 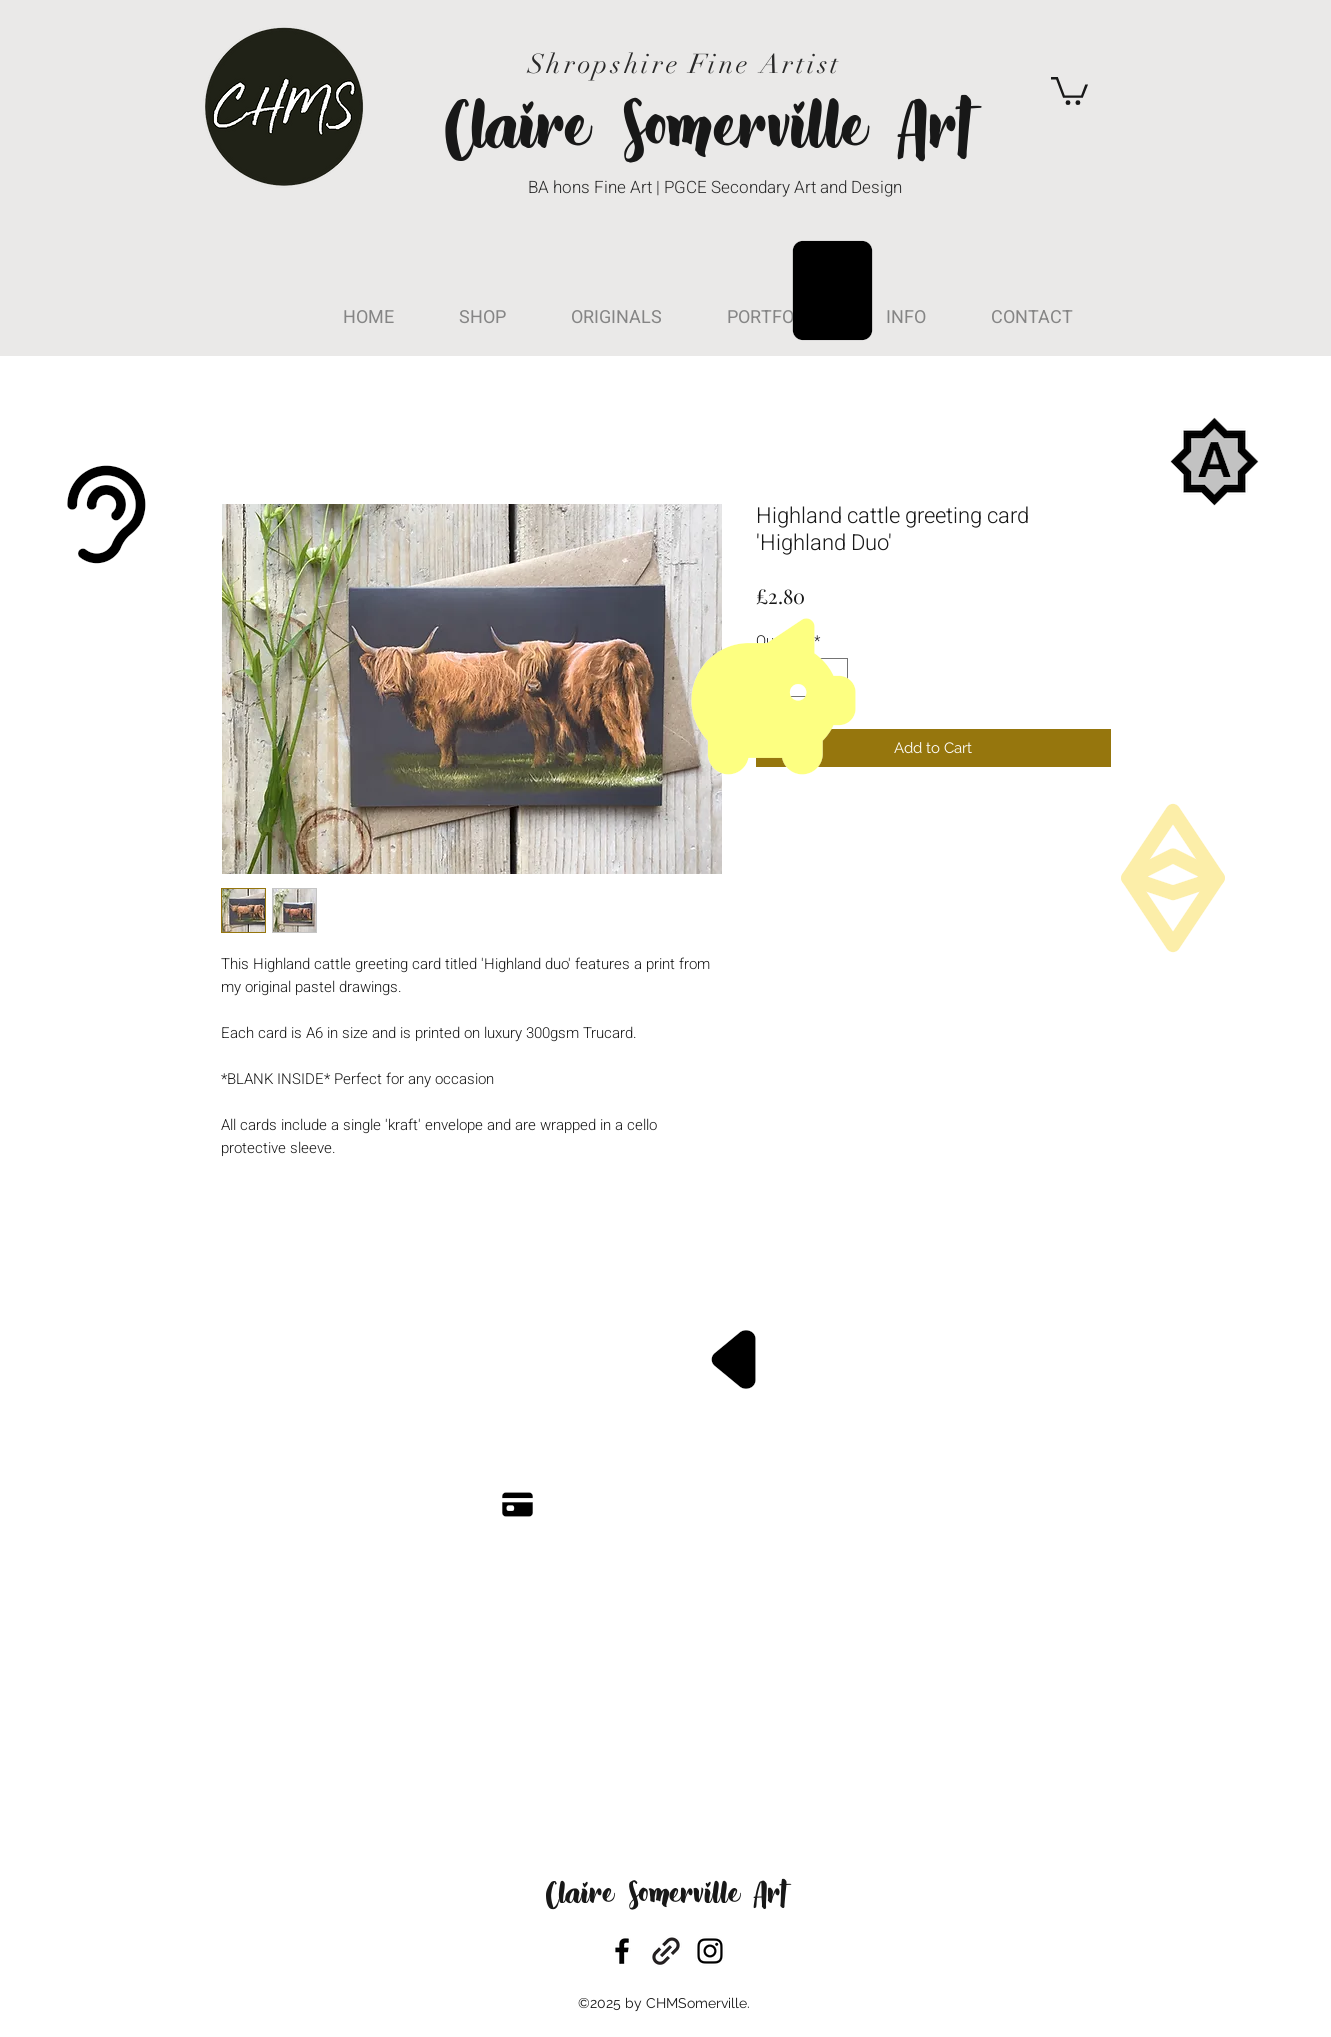 I want to click on enable automatic brightness adjustment, so click(x=1214, y=461).